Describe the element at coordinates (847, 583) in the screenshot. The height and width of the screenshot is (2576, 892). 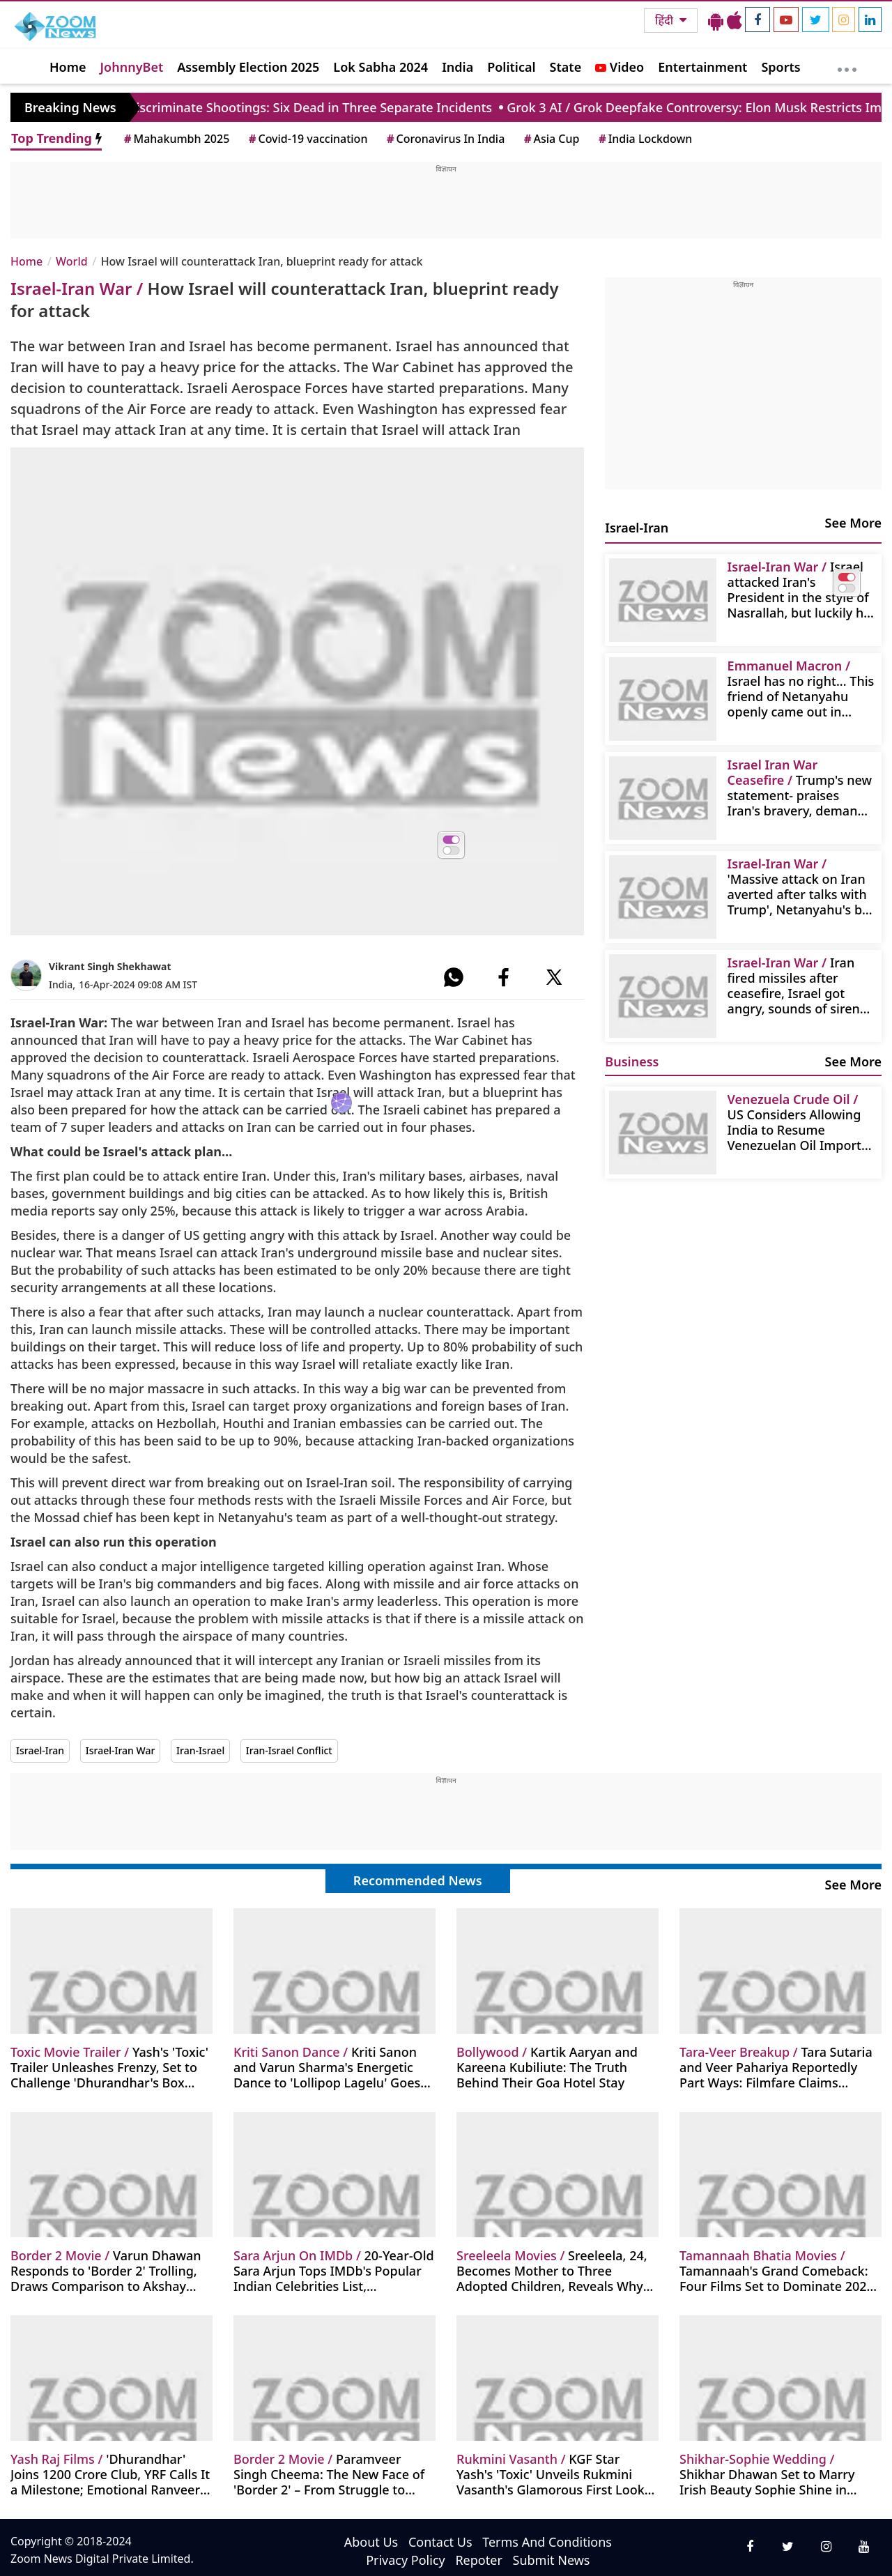
I see `open unity tweak tool settings` at that location.